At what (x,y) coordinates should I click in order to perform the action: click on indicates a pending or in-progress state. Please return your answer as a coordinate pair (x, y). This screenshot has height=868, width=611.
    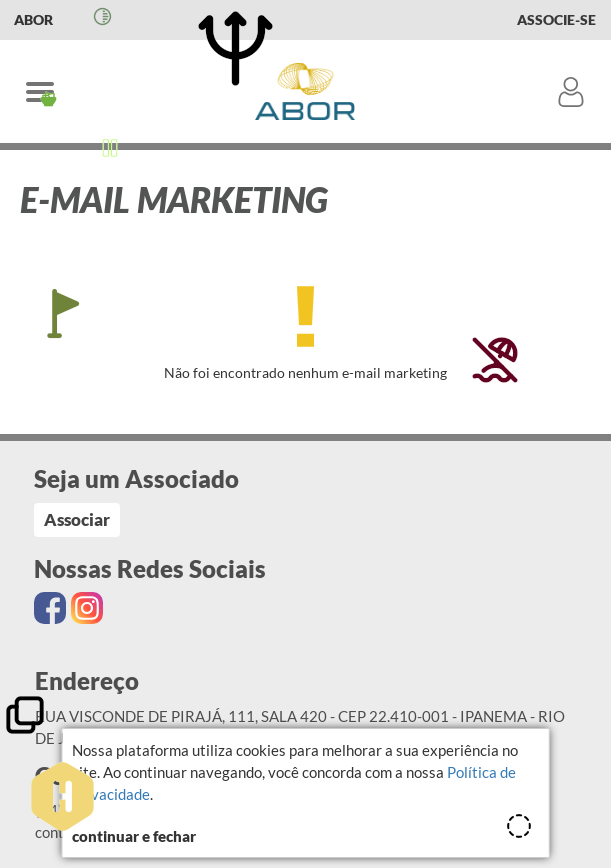
    Looking at the image, I should click on (519, 826).